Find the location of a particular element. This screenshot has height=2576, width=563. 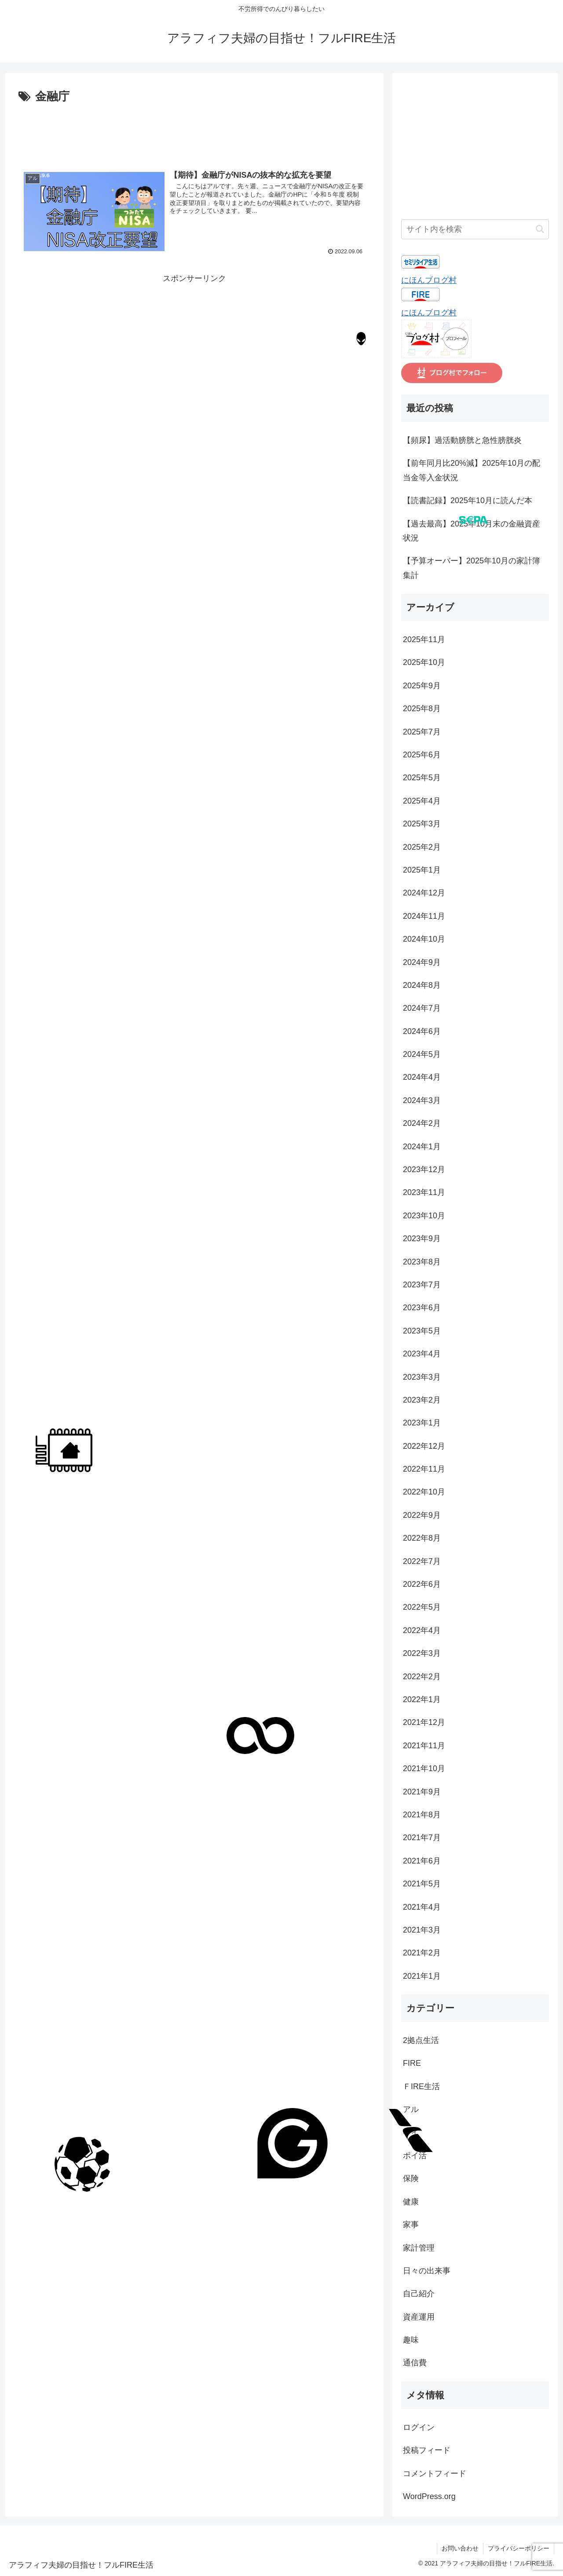

indicates SEPA payment method available is located at coordinates (473, 520).